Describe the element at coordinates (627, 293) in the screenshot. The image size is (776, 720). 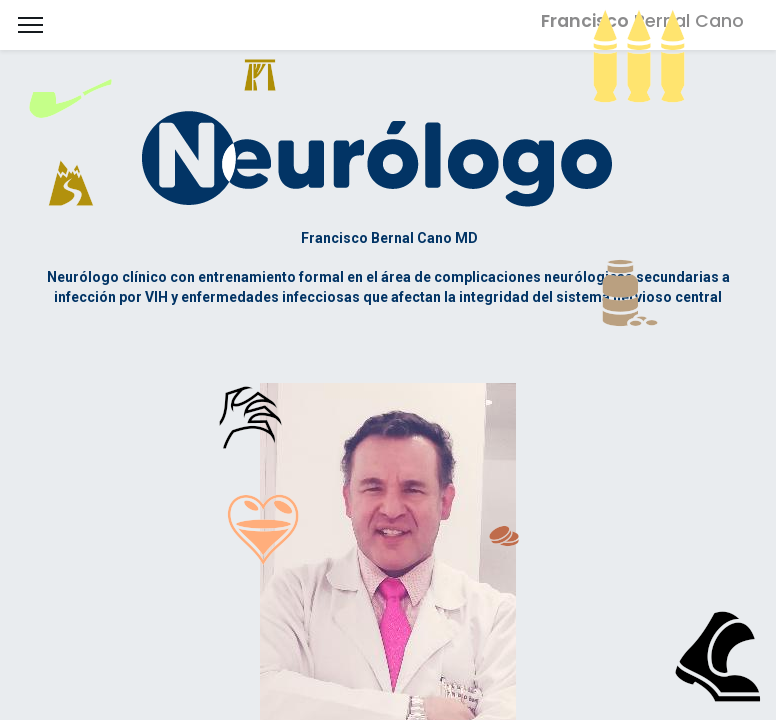
I see `view medication or prescription details` at that location.